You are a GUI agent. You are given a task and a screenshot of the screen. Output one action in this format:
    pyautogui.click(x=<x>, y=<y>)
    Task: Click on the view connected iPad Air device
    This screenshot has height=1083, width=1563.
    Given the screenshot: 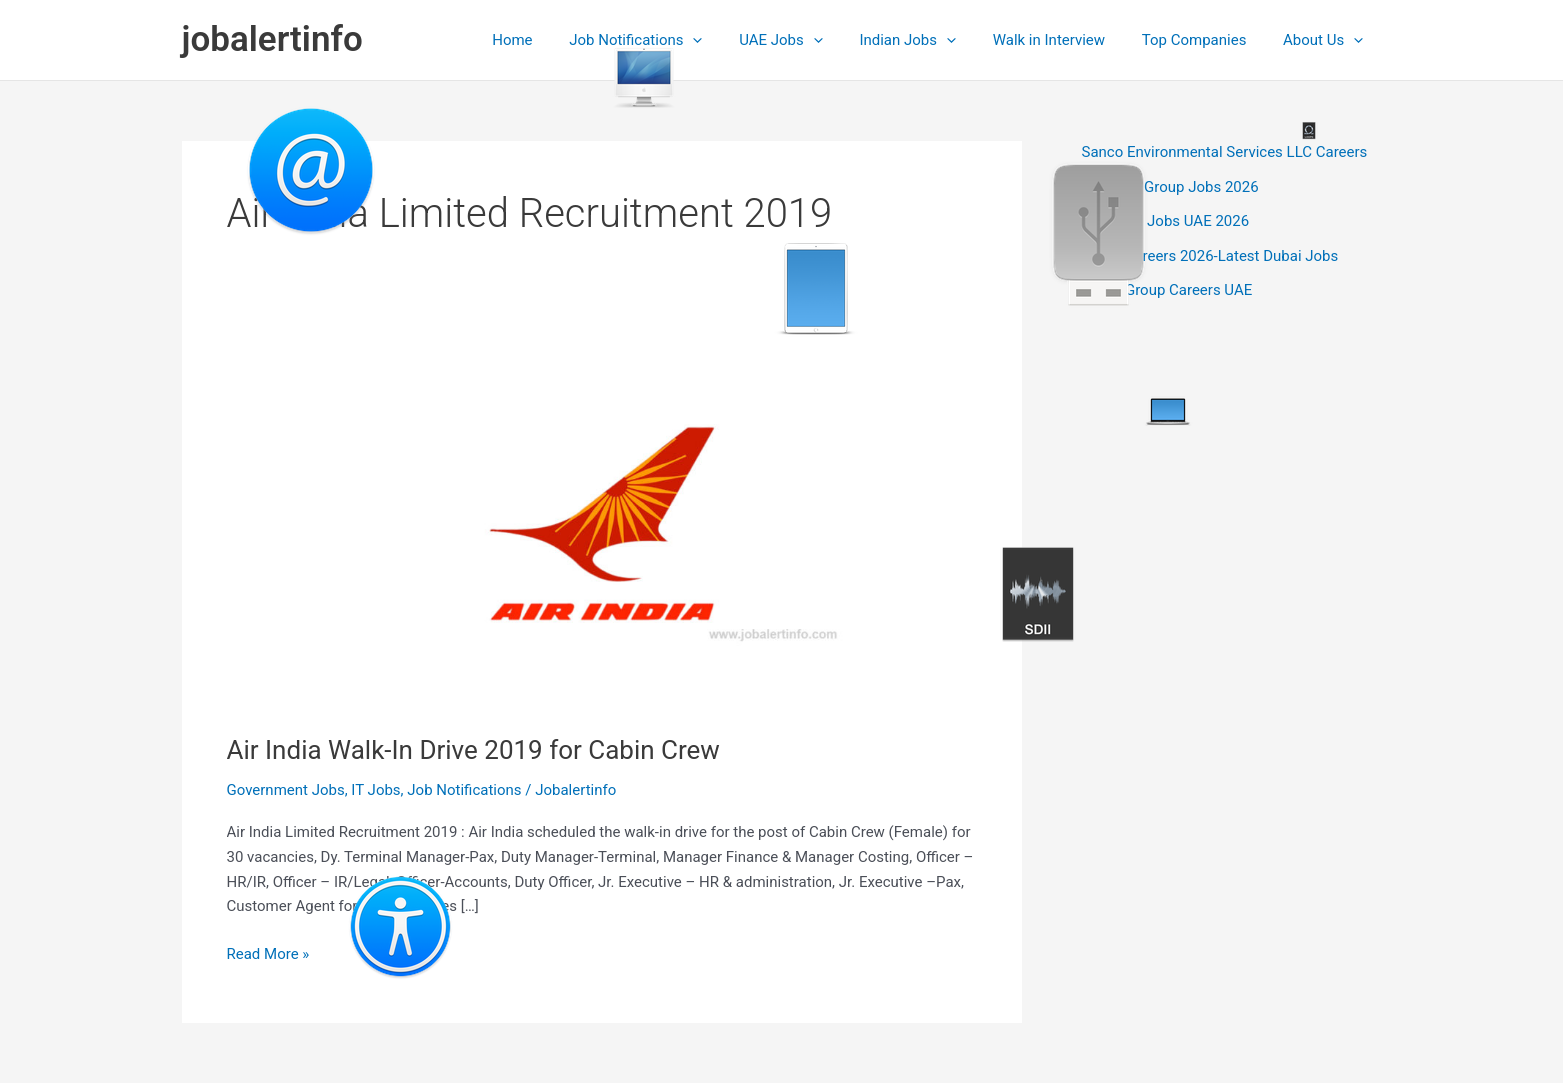 What is the action you would take?
    pyautogui.click(x=816, y=289)
    